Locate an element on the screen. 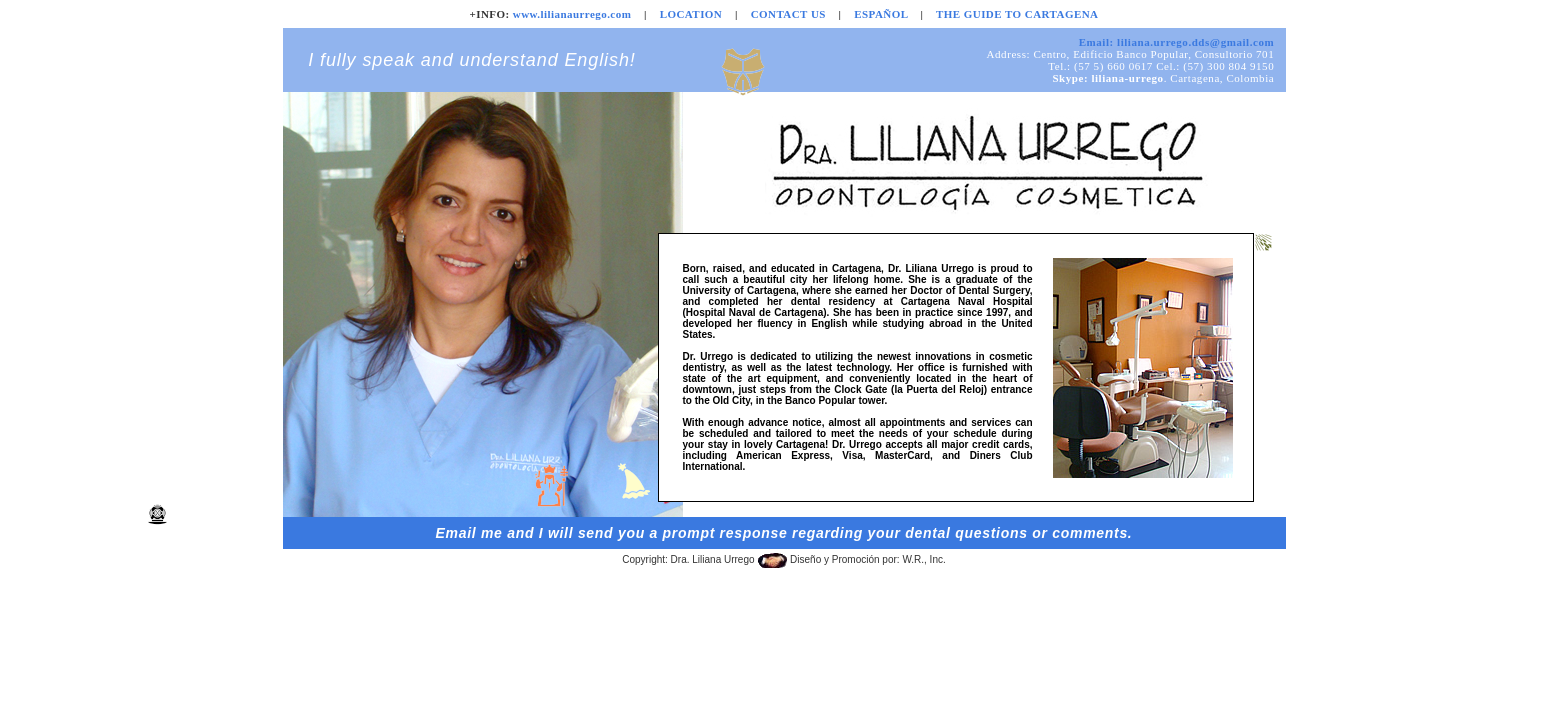 The height and width of the screenshot is (720, 1568). access diving or underwater game mode is located at coordinates (157, 514).